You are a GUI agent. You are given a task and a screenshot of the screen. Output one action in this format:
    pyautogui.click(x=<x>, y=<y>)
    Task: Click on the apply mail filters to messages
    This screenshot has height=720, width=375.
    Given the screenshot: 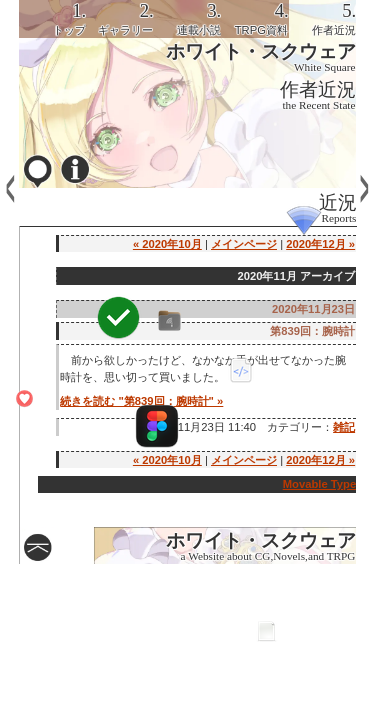 What is the action you would take?
    pyautogui.click(x=118, y=317)
    